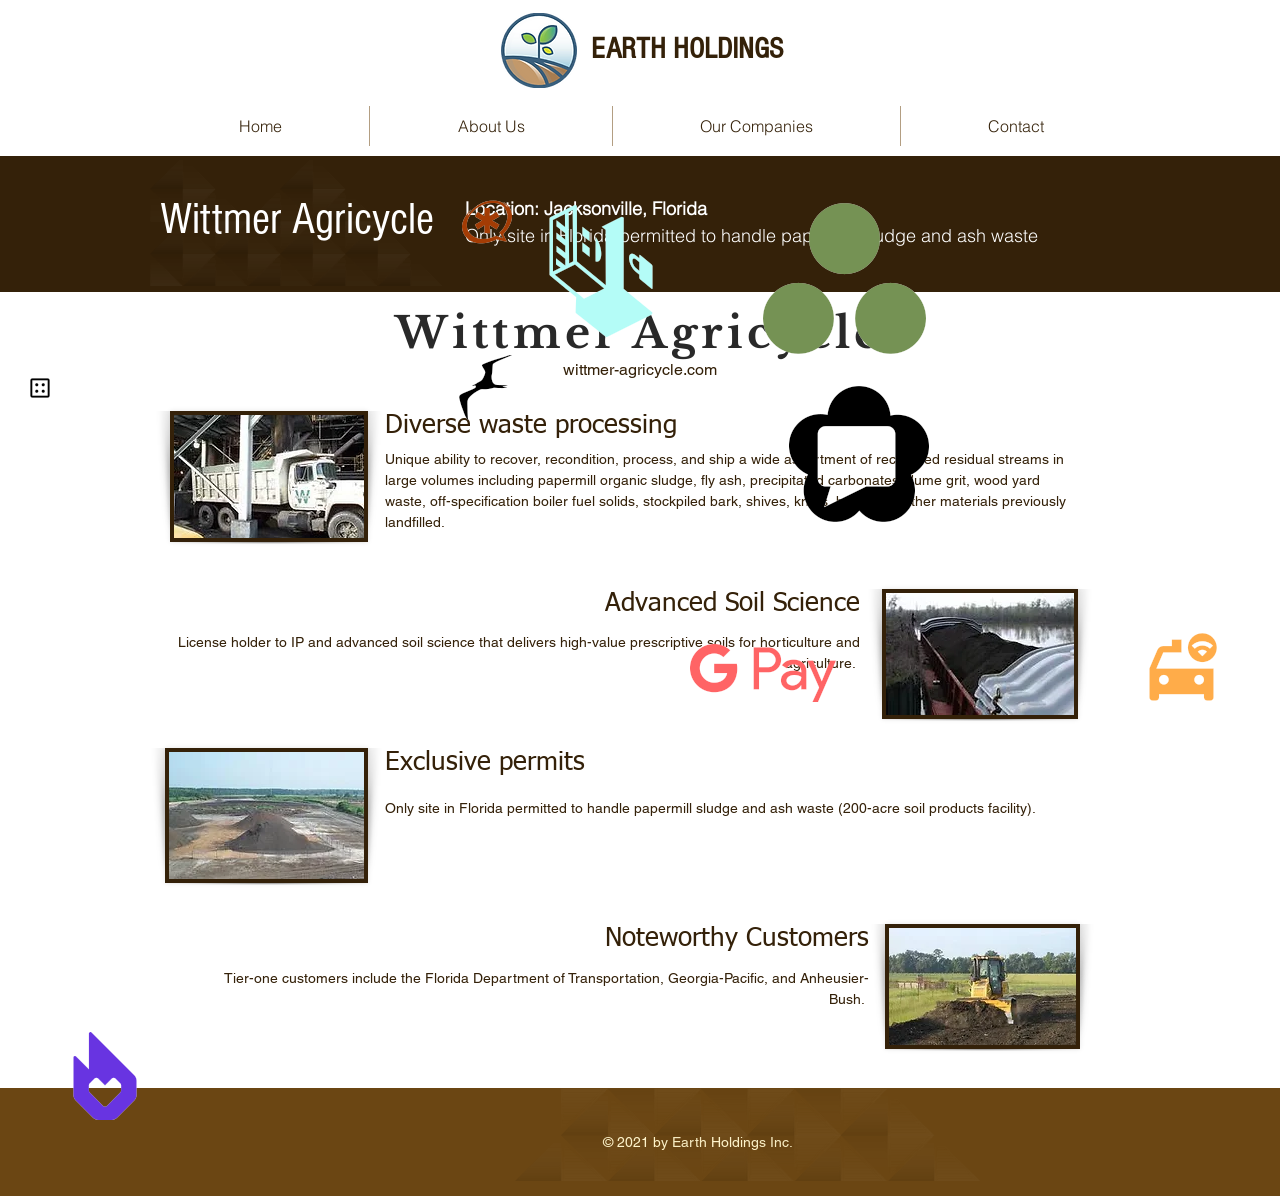 The image size is (1280, 1196). I want to click on randomize or shuffle content, so click(40, 388).